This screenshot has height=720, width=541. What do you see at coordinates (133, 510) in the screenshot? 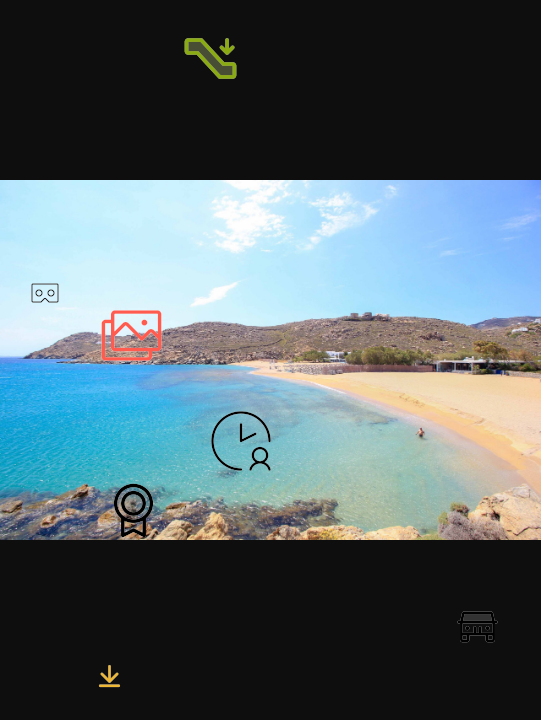
I see `view achievements or awards` at bounding box center [133, 510].